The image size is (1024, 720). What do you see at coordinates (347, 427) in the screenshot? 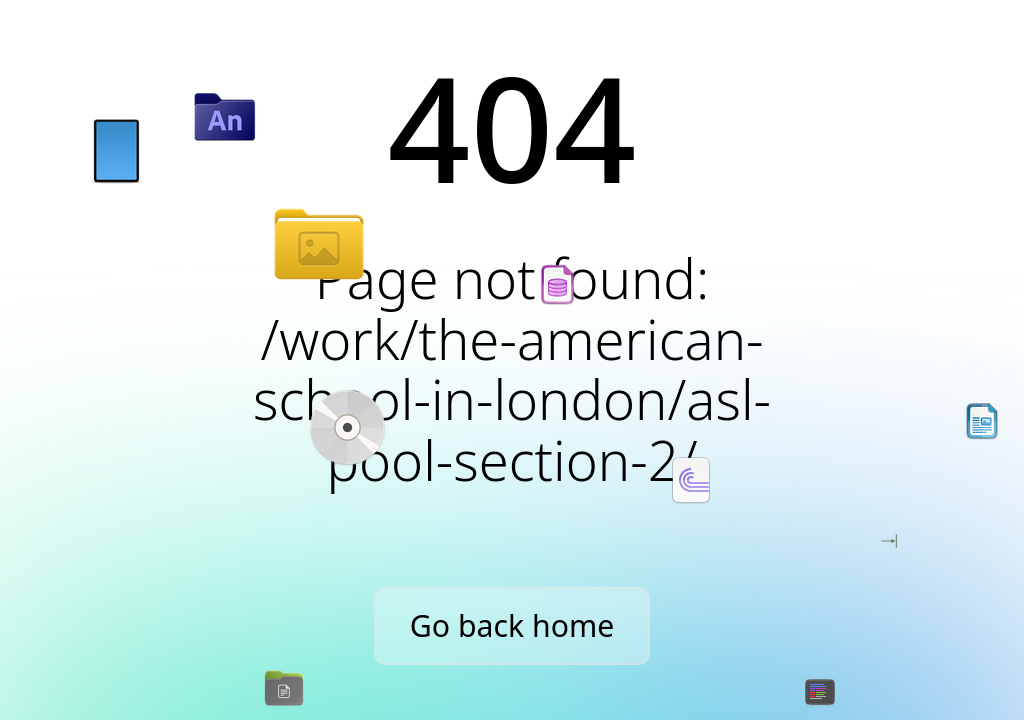
I see `represents a DVD+R writable disc` at bounding box center [347, 427].